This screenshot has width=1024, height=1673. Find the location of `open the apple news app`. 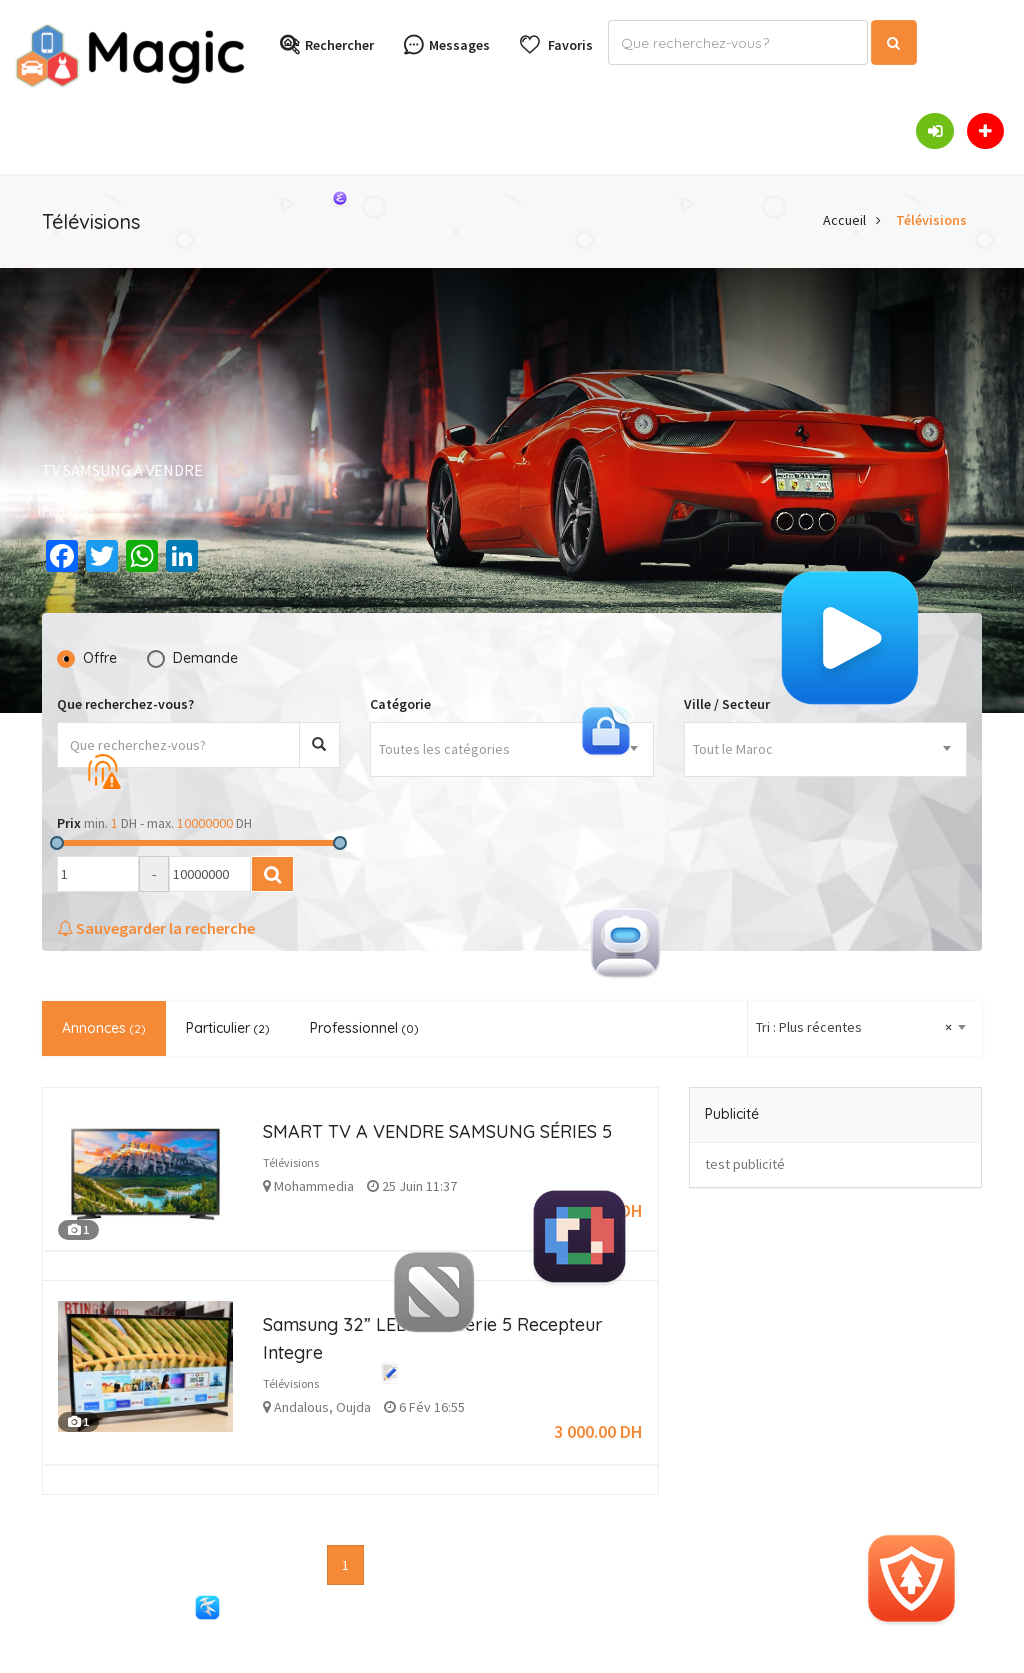

open the apple news app is located at coordinates (434, 1292).